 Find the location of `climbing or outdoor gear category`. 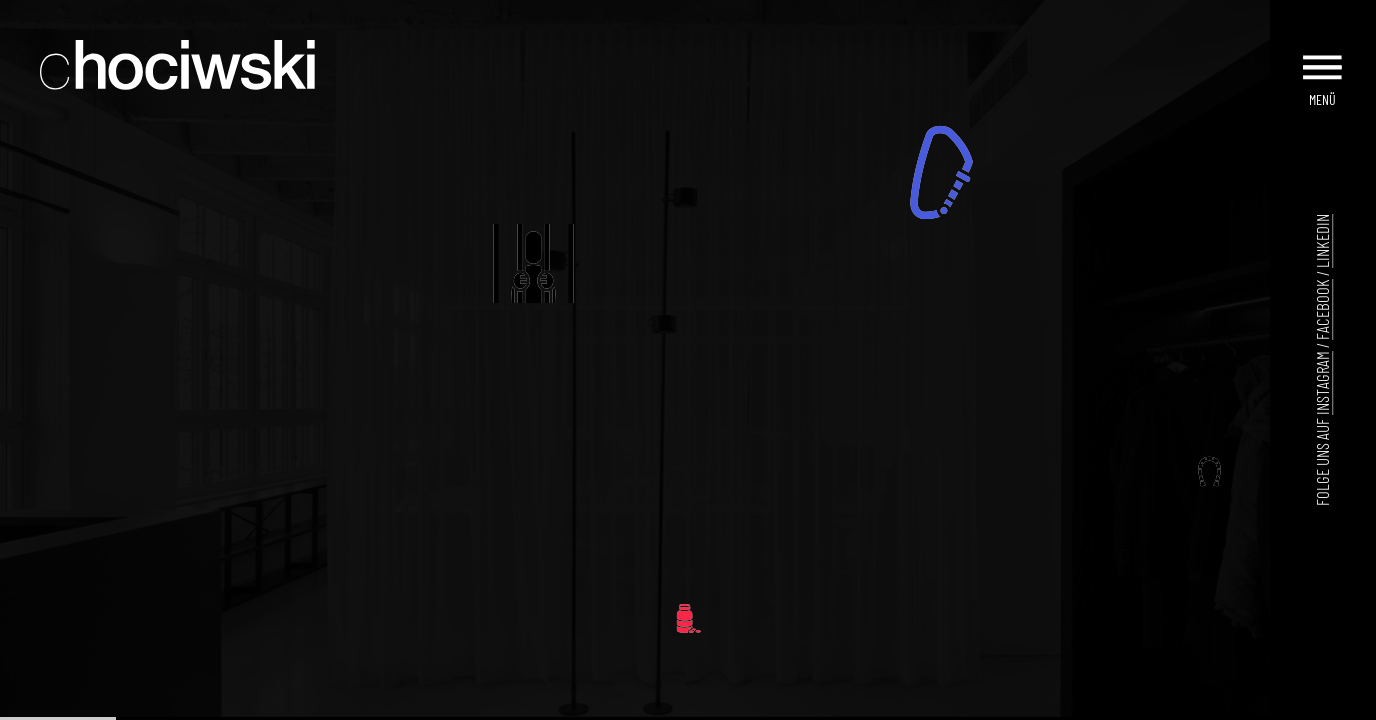

climbing or outdoor gear category is located at coordinates (941, 172).